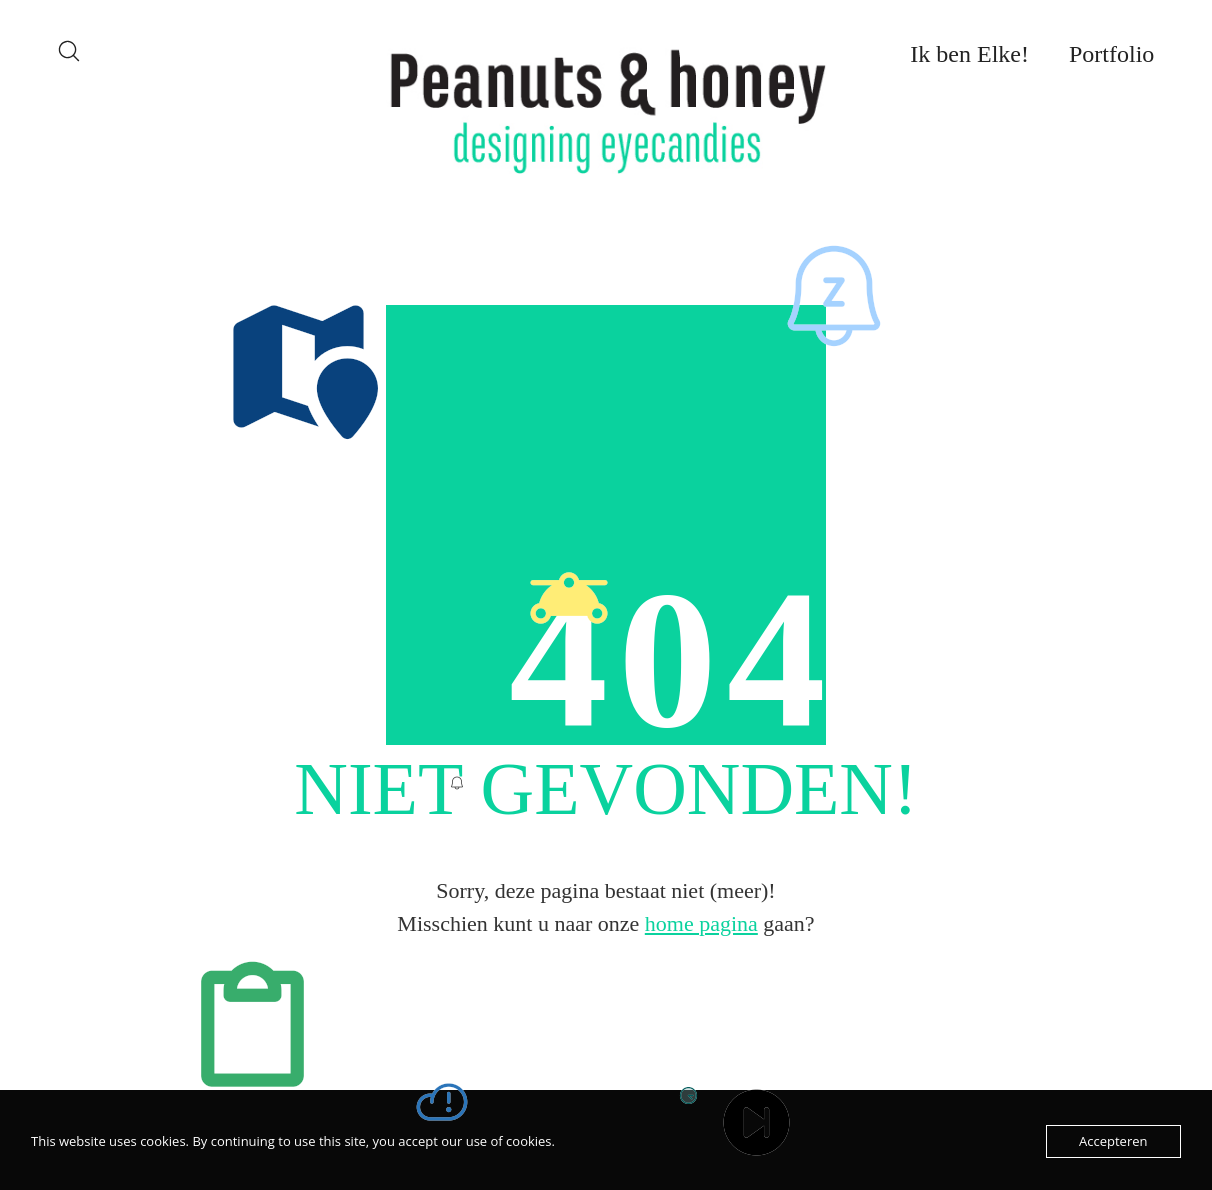  Describe the element at coordinates (252, 1026) in the screenshot. I see `copy to clipboard` at that location.